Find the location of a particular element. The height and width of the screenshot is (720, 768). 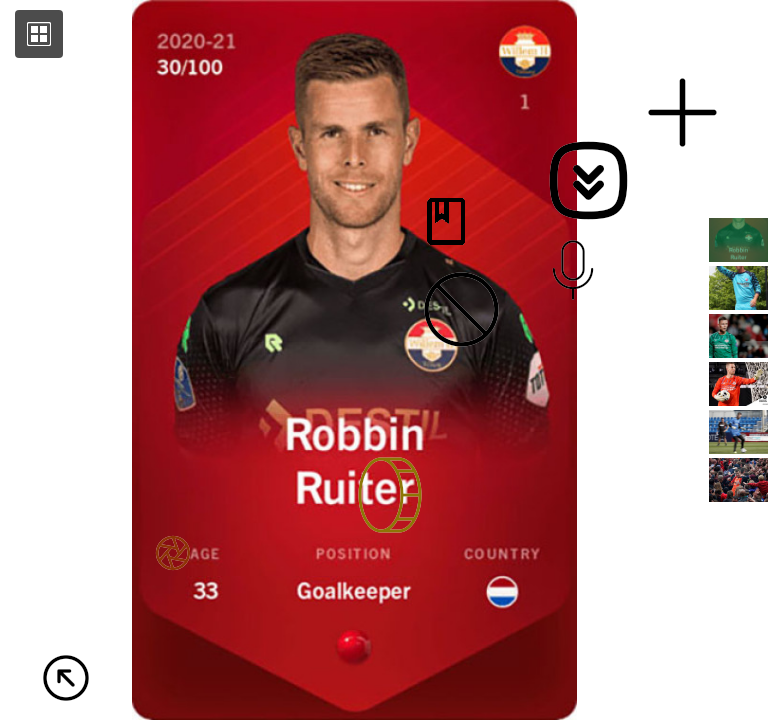

access your classes or courses is located at coordinates (446, 221).